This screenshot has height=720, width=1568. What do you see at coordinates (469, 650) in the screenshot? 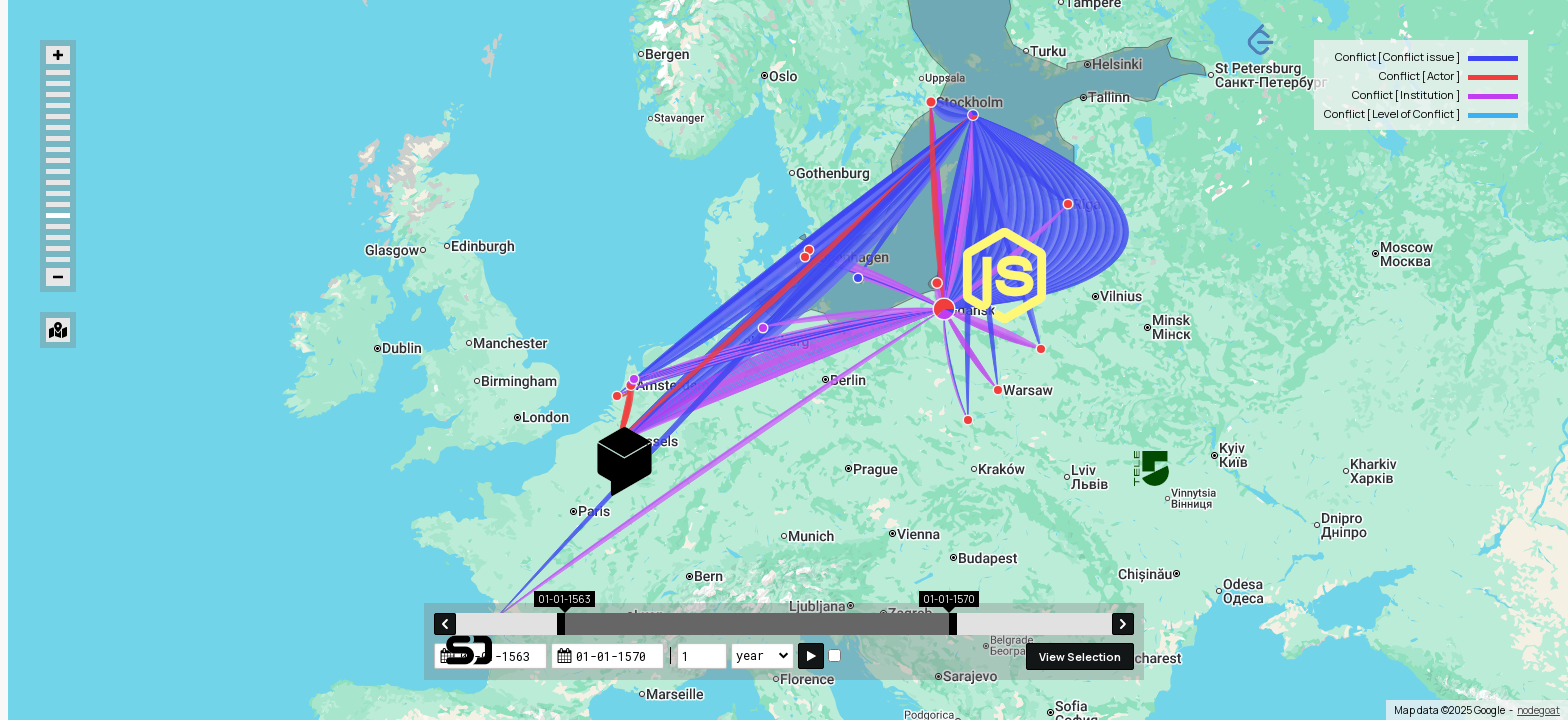
I see `open speakerdeck profile or presentations` at bounding box center [469, 650].